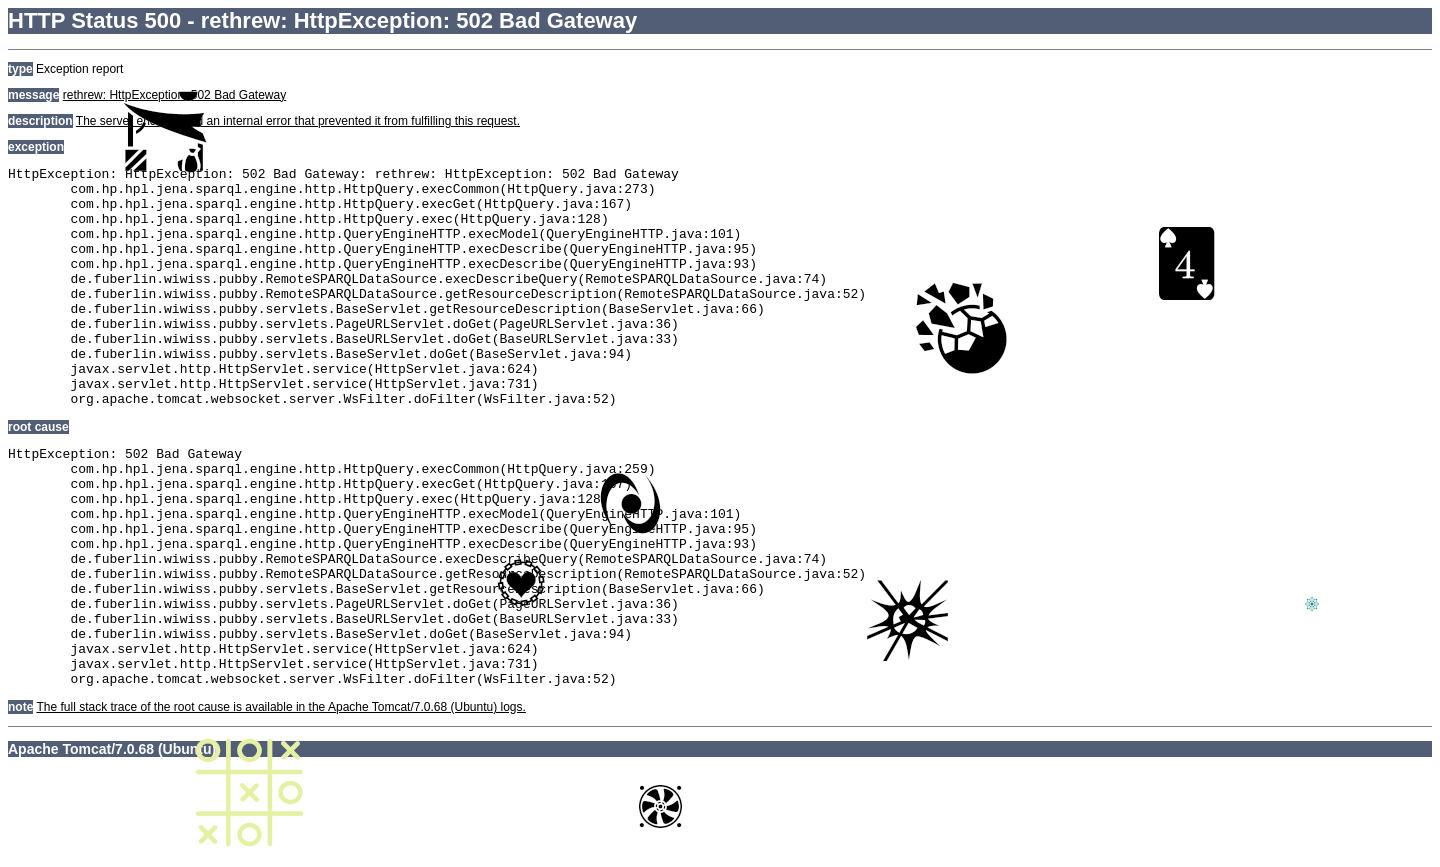  Describe the element at coordinates (961, 328) in the screenshot. I see `indicates a destructible object or breakable item` at that location.